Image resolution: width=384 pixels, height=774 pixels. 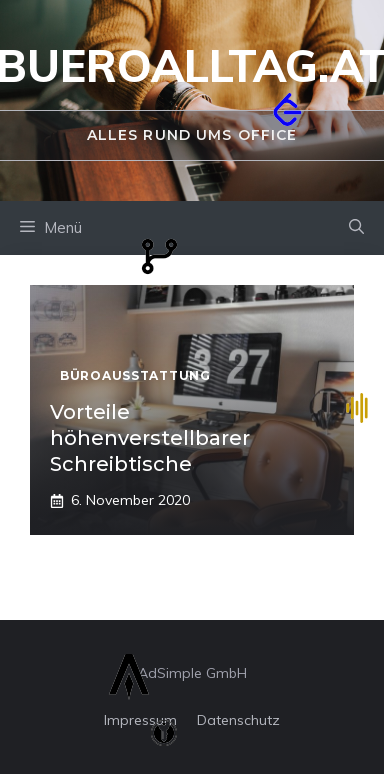 I want to click on open keepassxc password manager, so click(x=164, y=733).